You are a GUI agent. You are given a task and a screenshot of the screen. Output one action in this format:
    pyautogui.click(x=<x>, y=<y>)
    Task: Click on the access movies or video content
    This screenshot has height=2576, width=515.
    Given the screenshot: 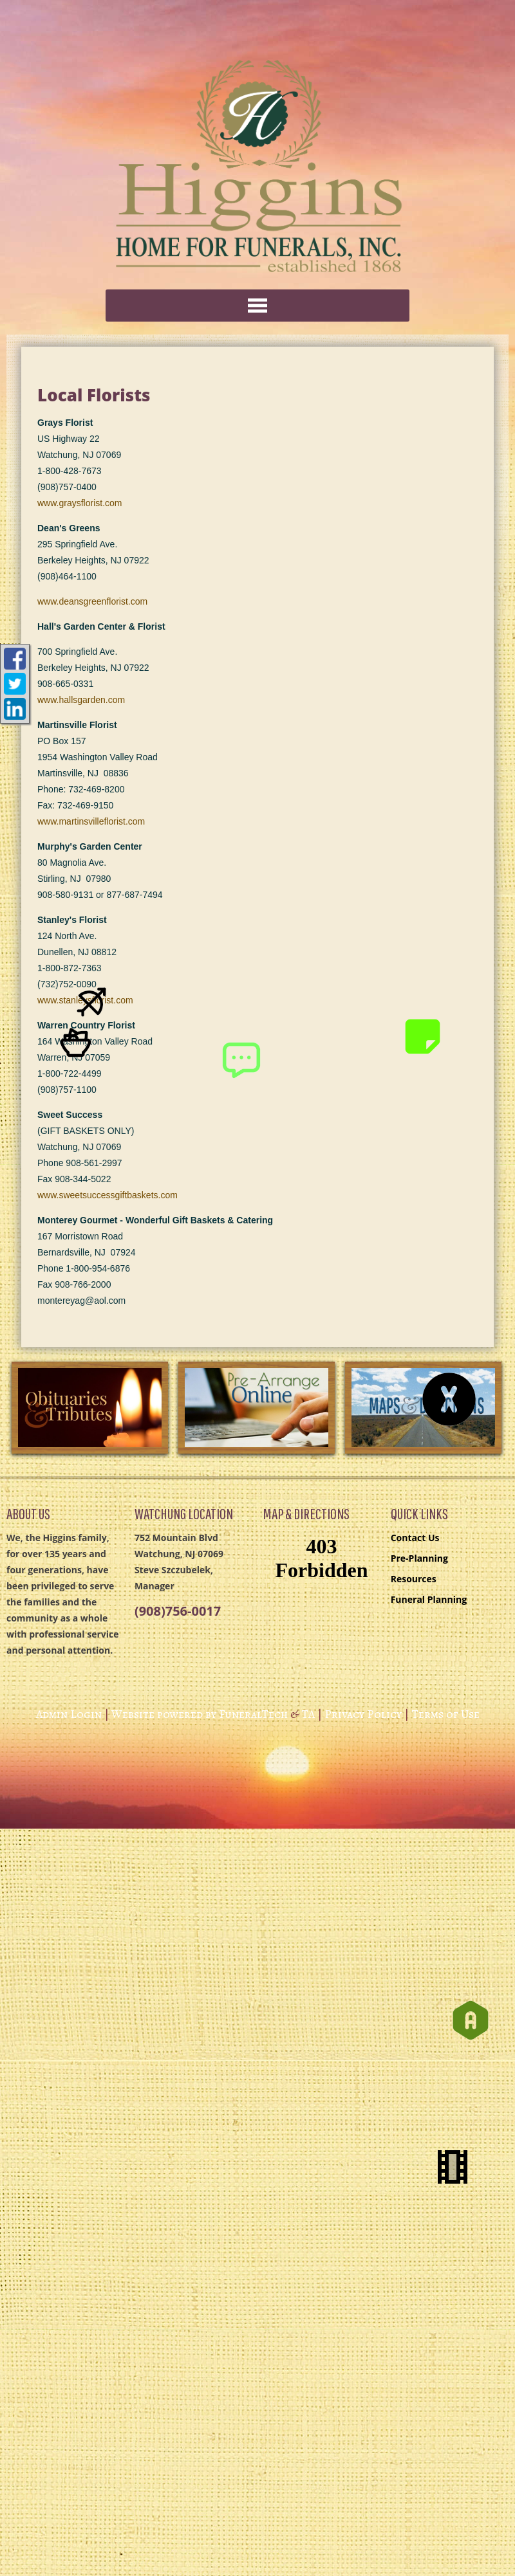 What is the action you would take?
    pyautogui.click(x=453, y=2167)
    